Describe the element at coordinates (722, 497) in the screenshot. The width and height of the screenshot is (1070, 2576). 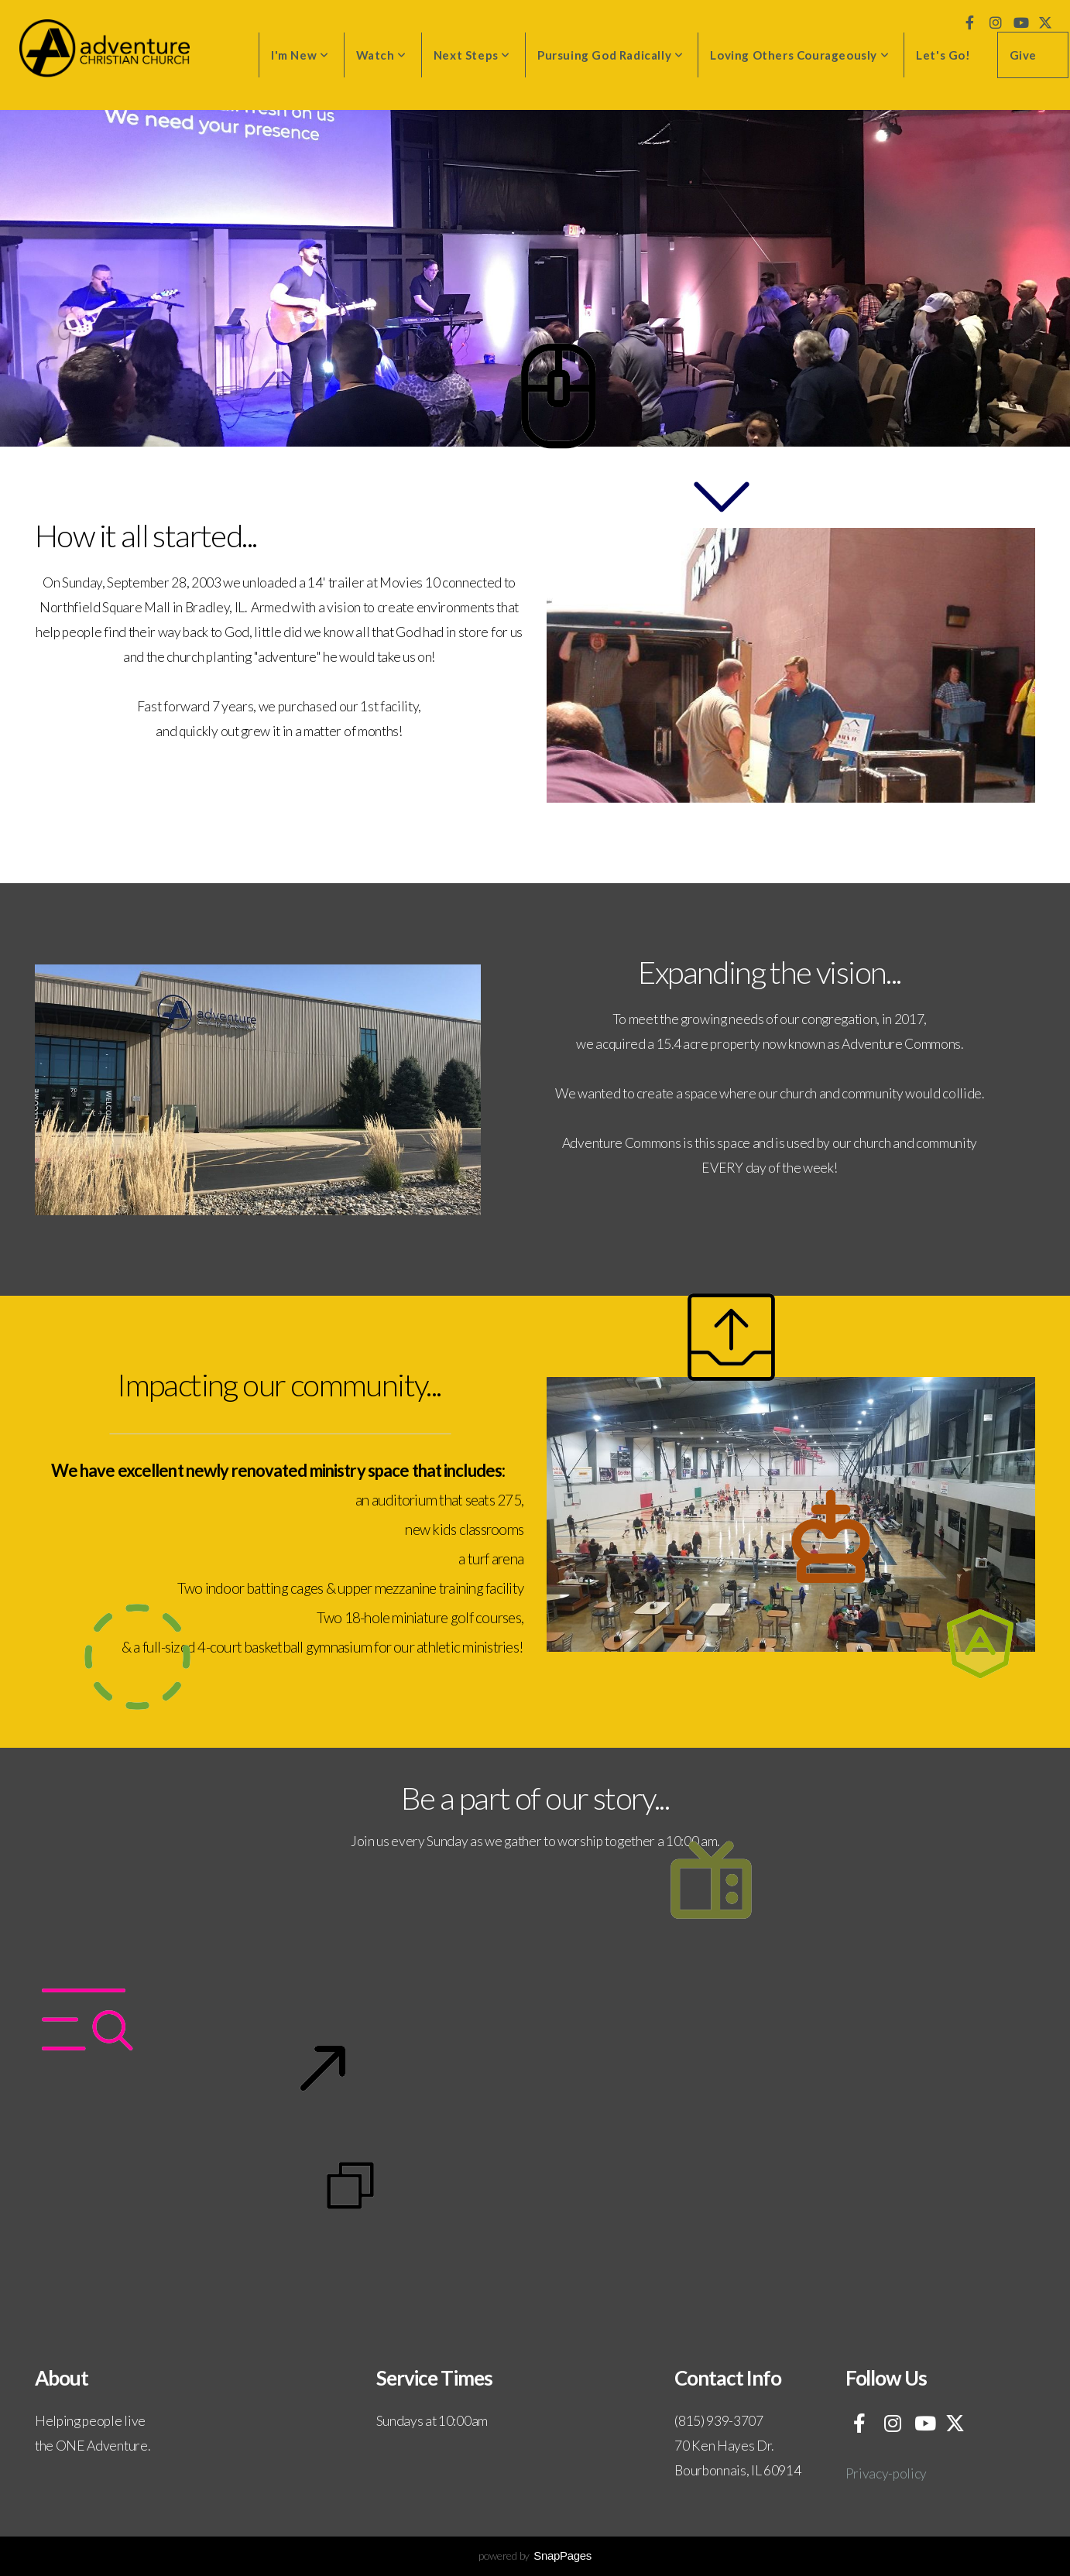
I see `expand a dropdown menu or section` at that location.